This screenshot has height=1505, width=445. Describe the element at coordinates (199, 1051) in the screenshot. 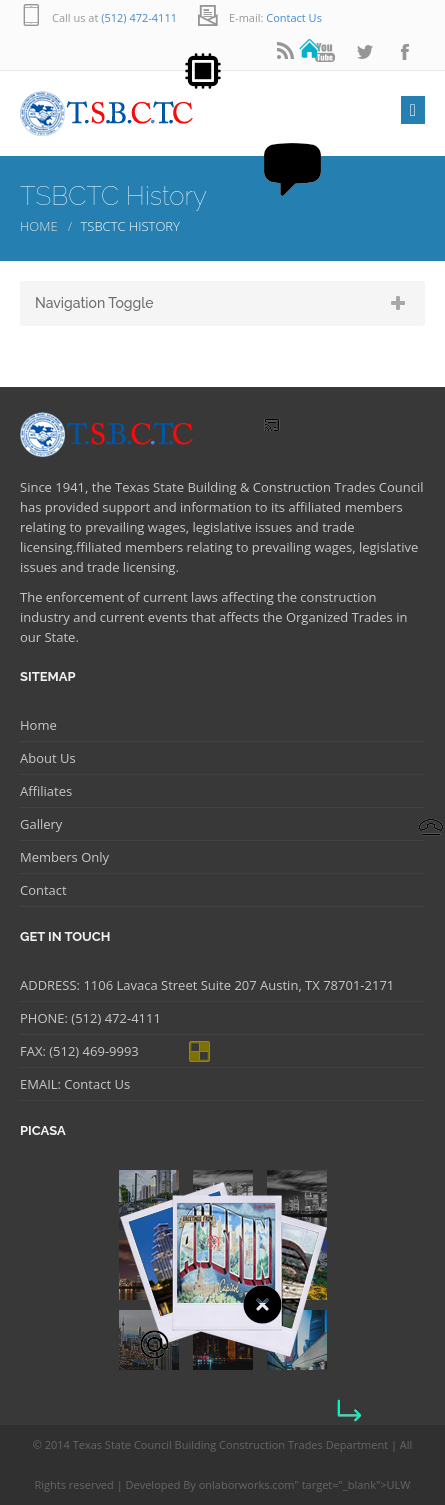

I see `indicates transparency in image editing software` at that location.